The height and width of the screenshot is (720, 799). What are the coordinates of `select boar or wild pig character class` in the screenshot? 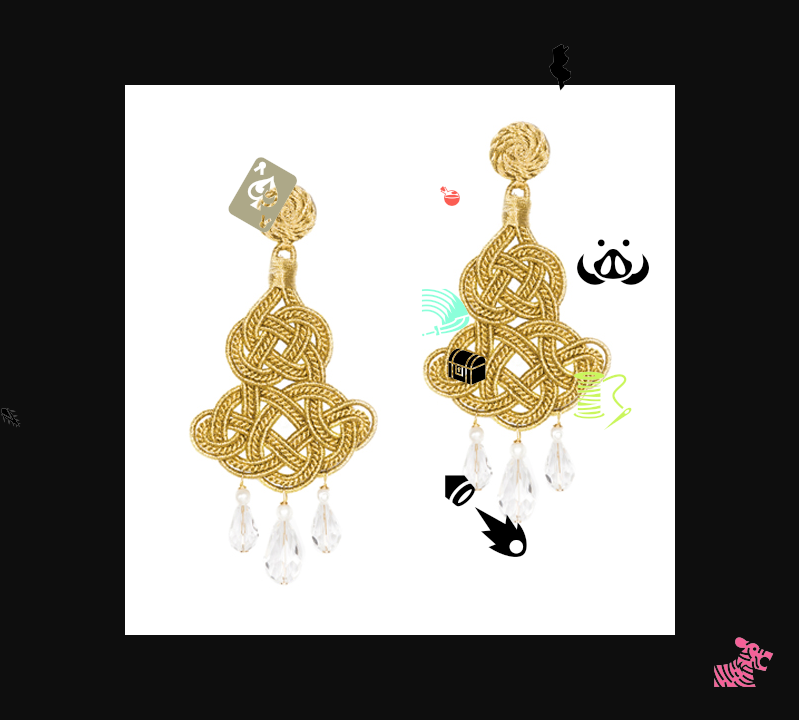 It's located at (613, 260).